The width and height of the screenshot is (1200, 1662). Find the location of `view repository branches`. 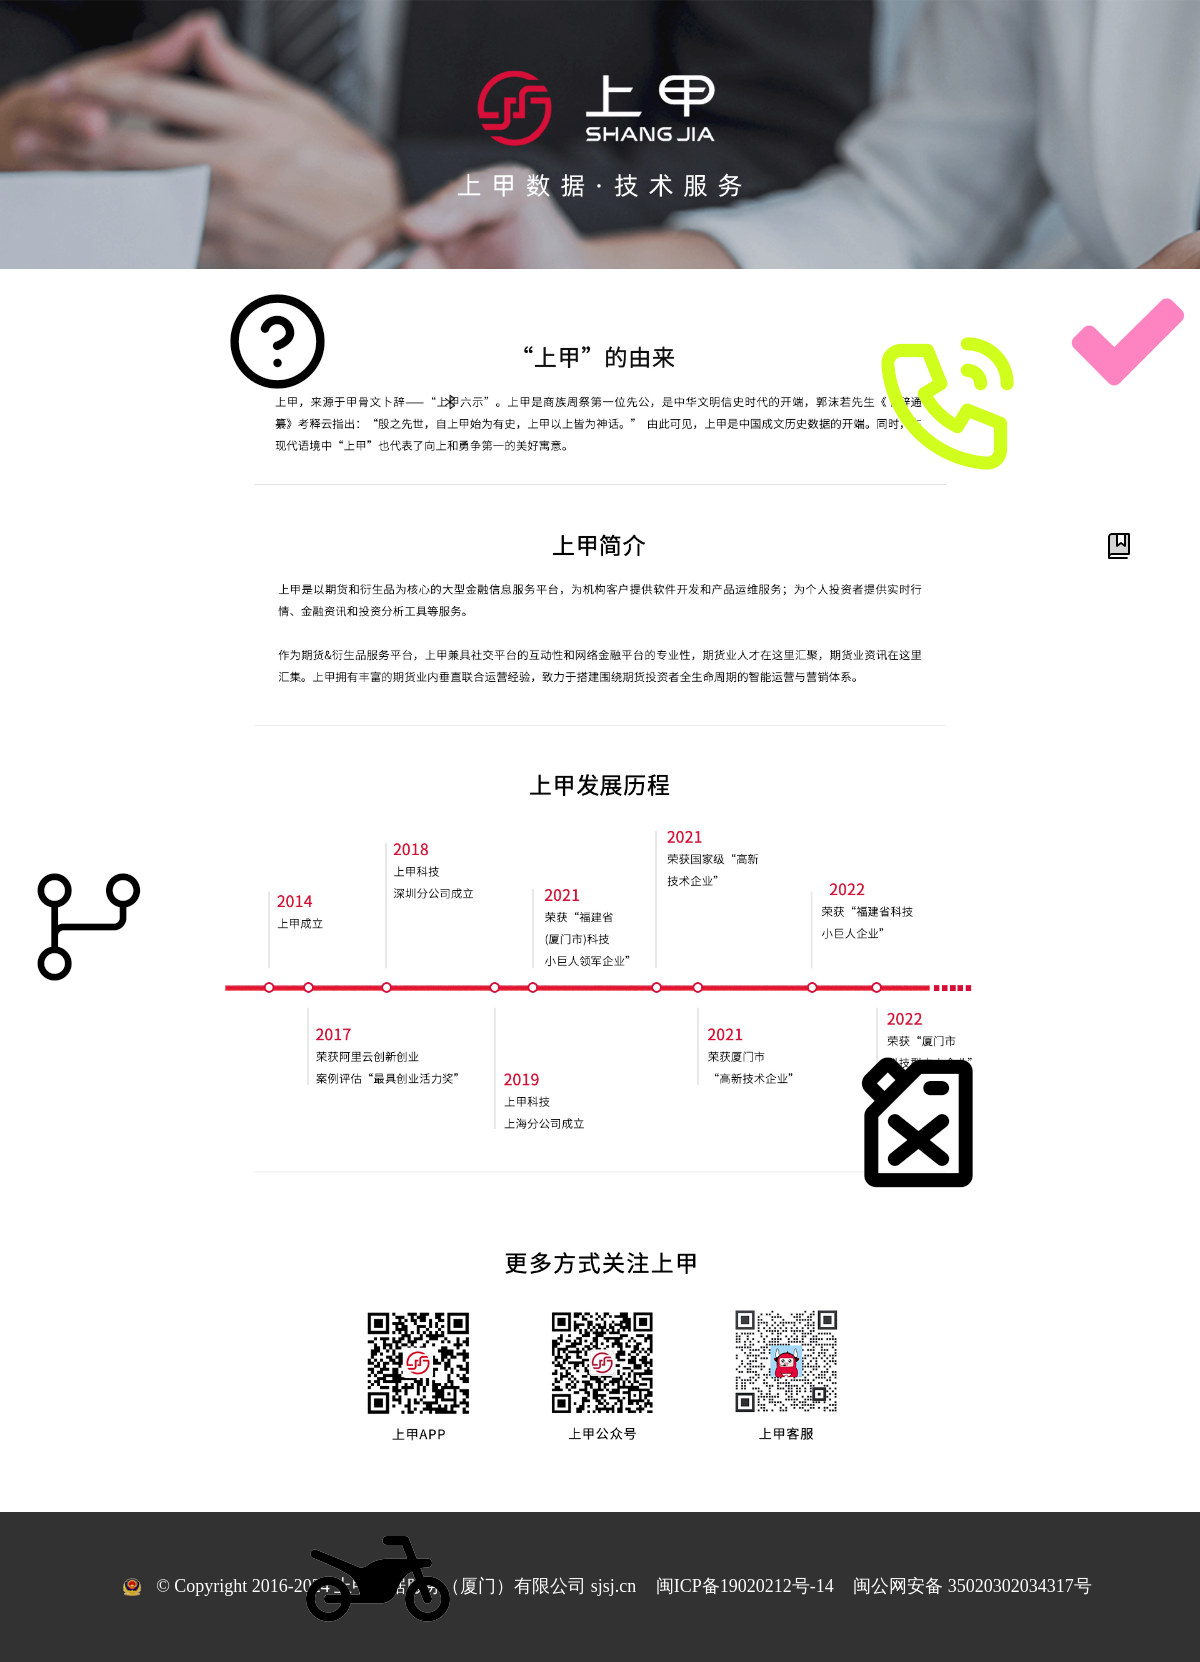

view repository branches is located at coordinates (82, 927).